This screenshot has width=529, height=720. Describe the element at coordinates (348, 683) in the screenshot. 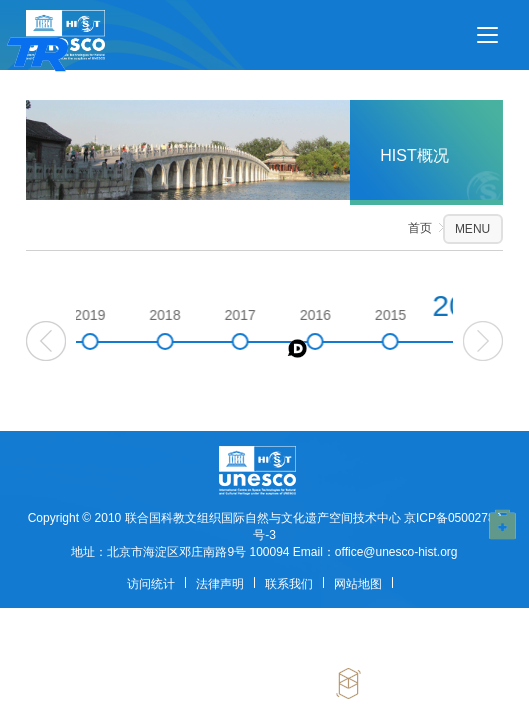

I see `fantom blockchain network logo` at that location.